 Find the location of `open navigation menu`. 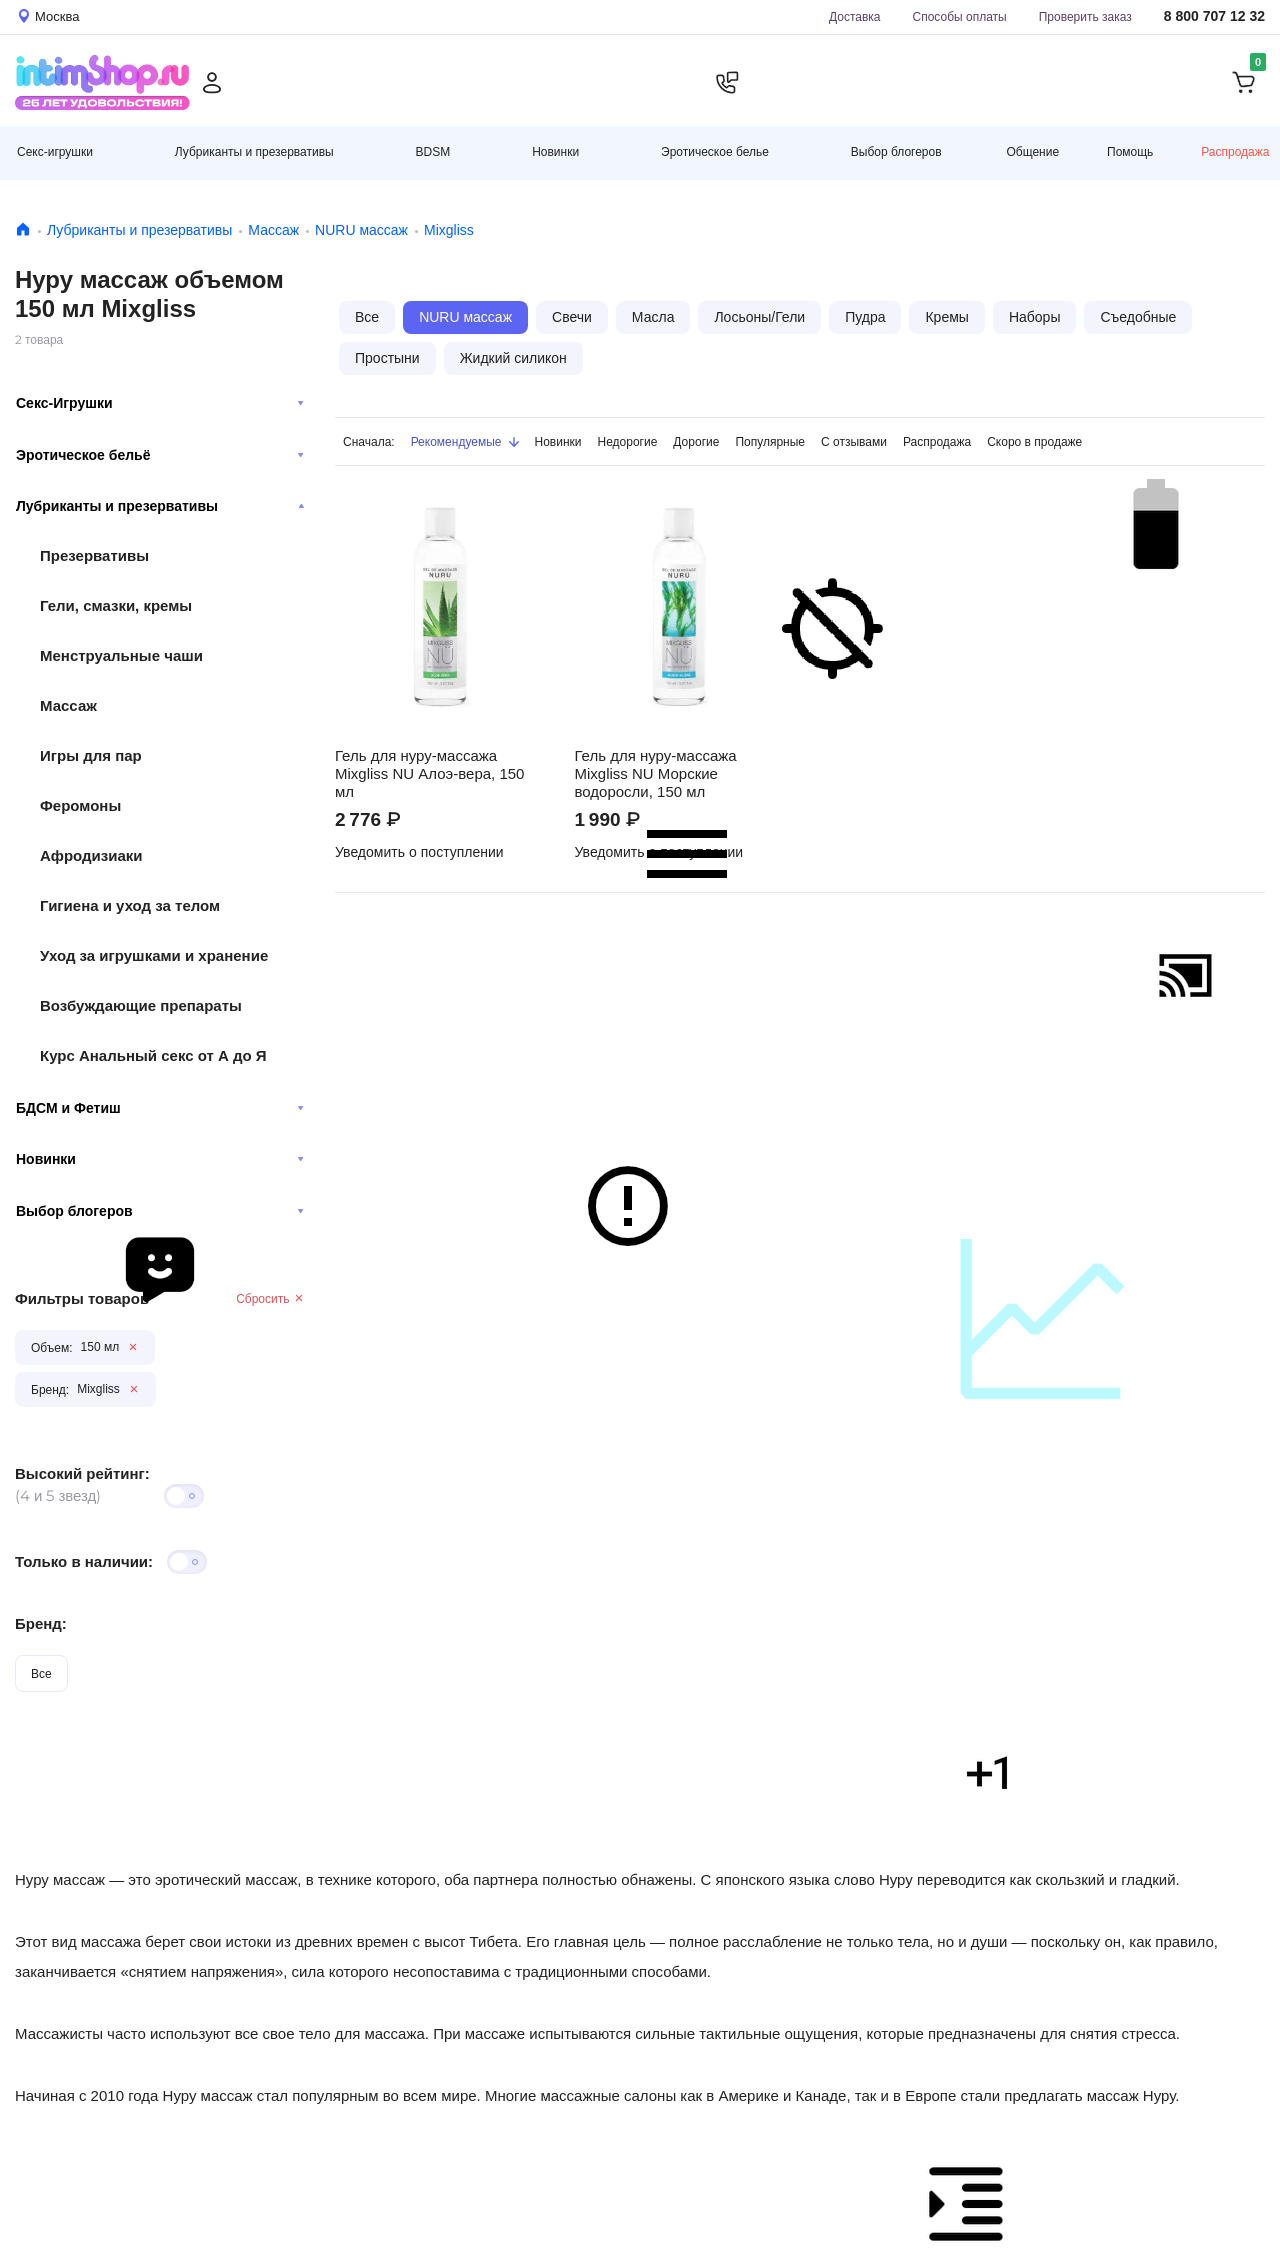

open navigation menu is located at coordinates (687, 854).